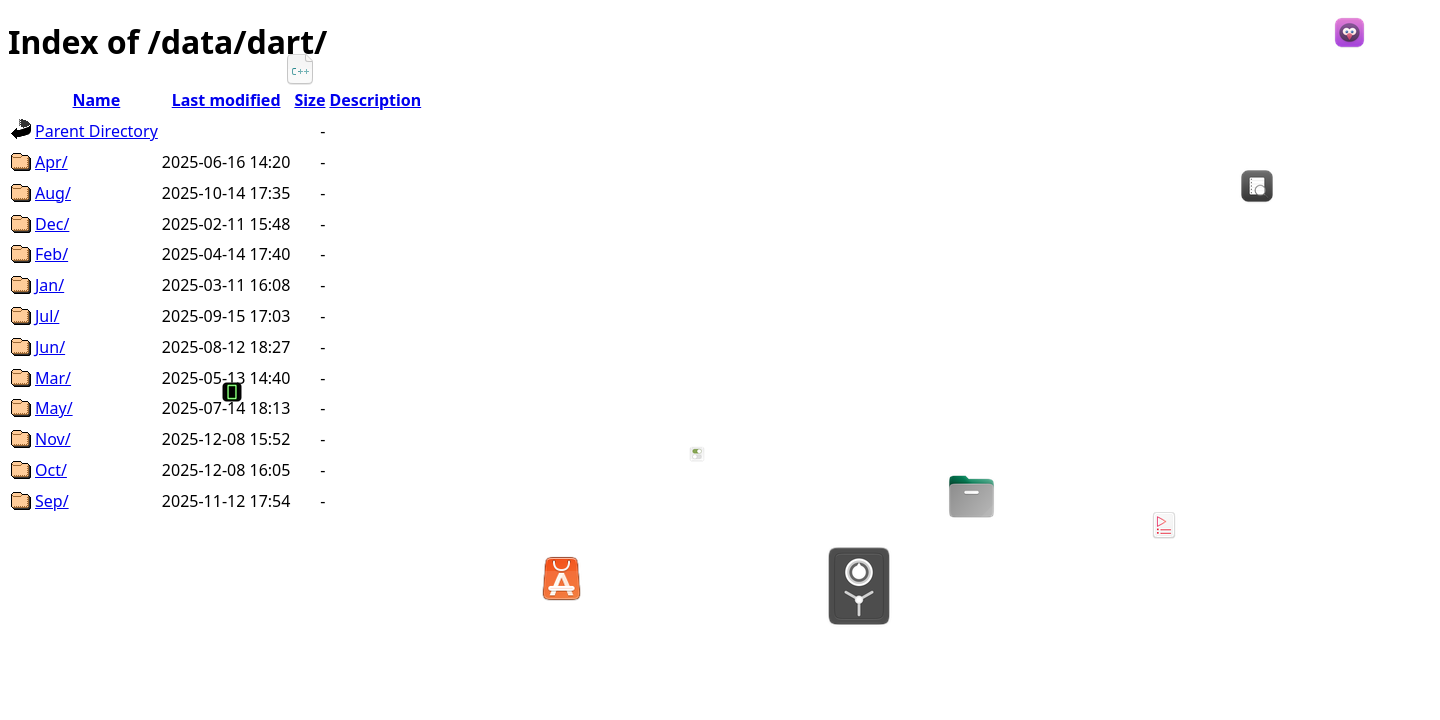  I want to click on open the file manager application, so click(971, 496).